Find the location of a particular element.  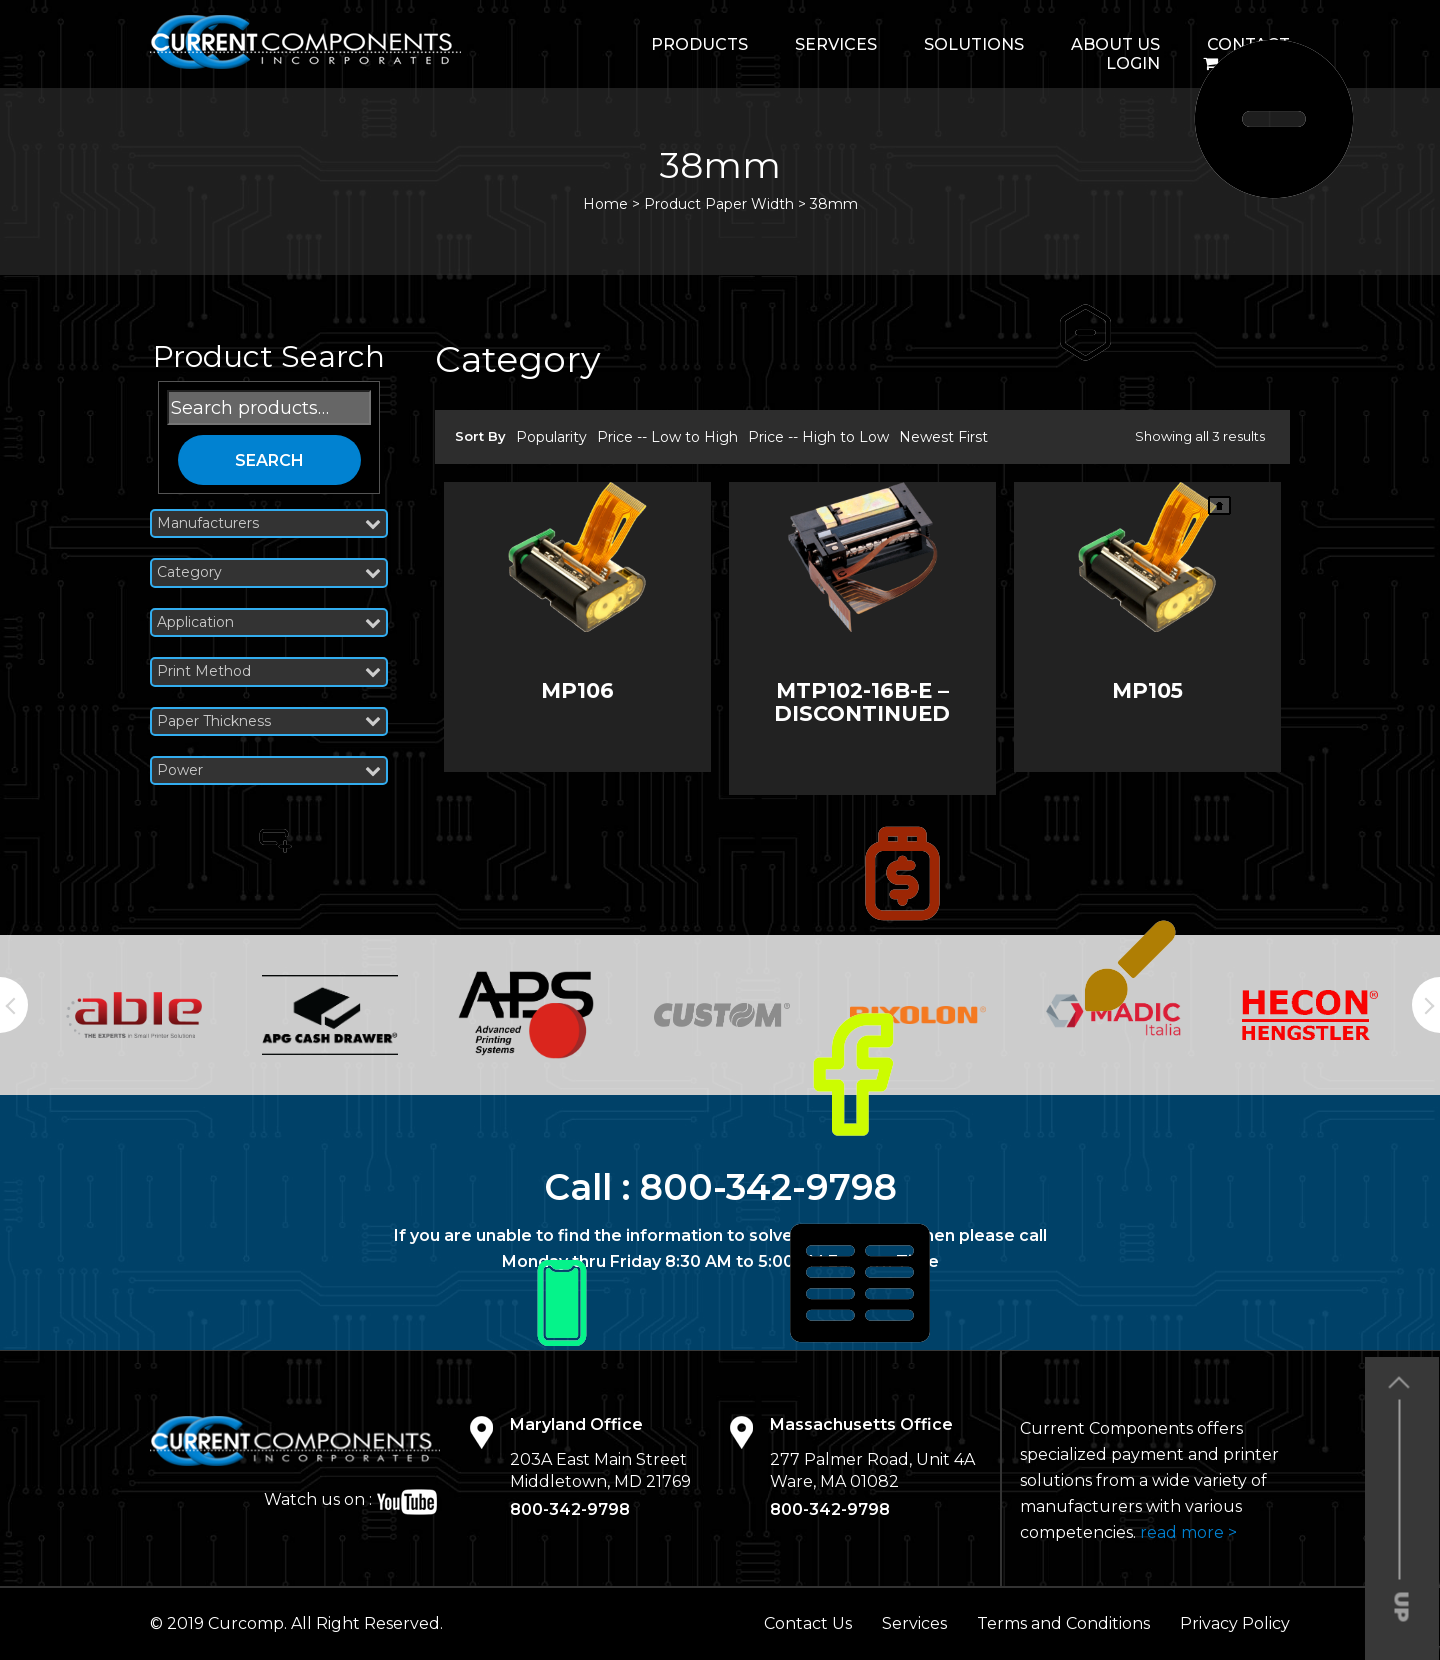

remove an item from a list is located at coordinates (1274, 119).